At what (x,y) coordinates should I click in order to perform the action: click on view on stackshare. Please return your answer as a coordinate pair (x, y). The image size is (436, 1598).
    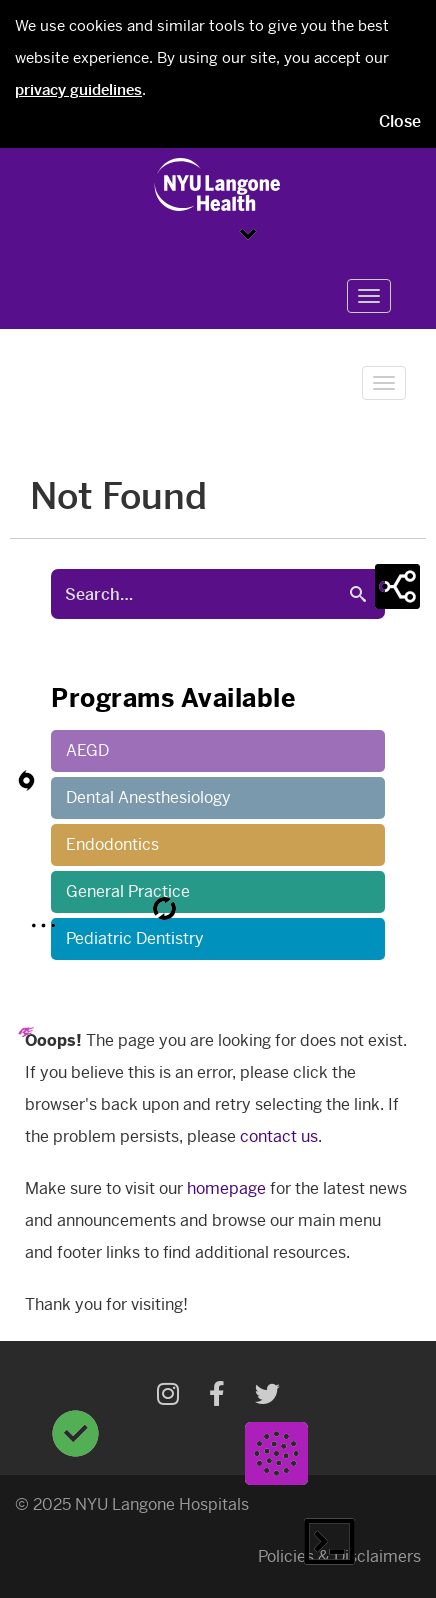
    Looking at the image, I should click on (397, 586).